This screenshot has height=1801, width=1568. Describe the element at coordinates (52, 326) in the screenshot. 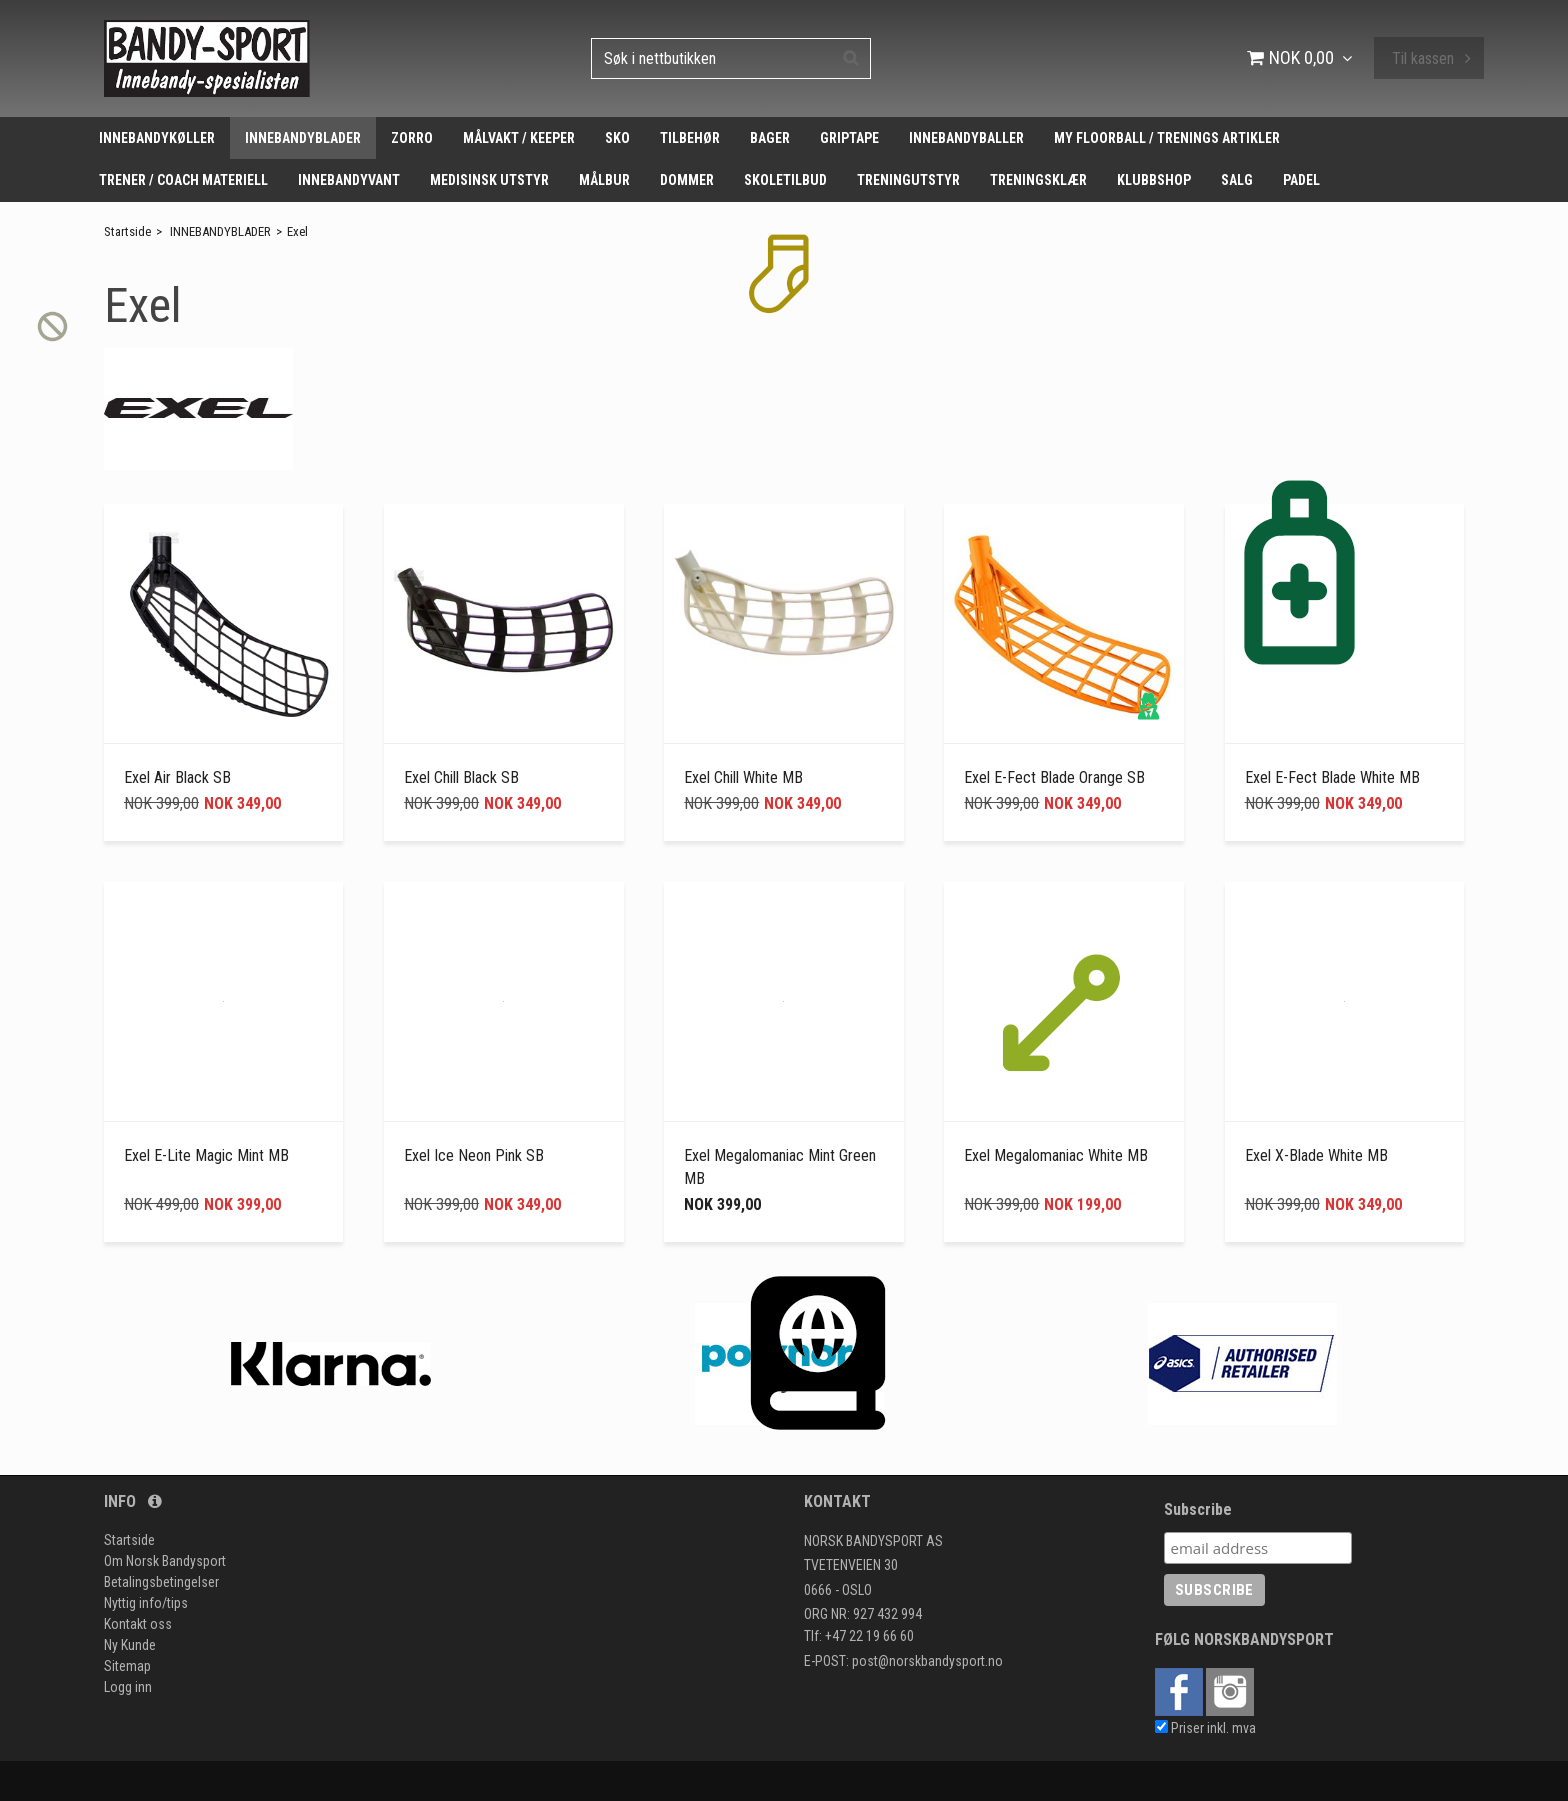

I see `indicates a blocked or prohibited action` at that location.